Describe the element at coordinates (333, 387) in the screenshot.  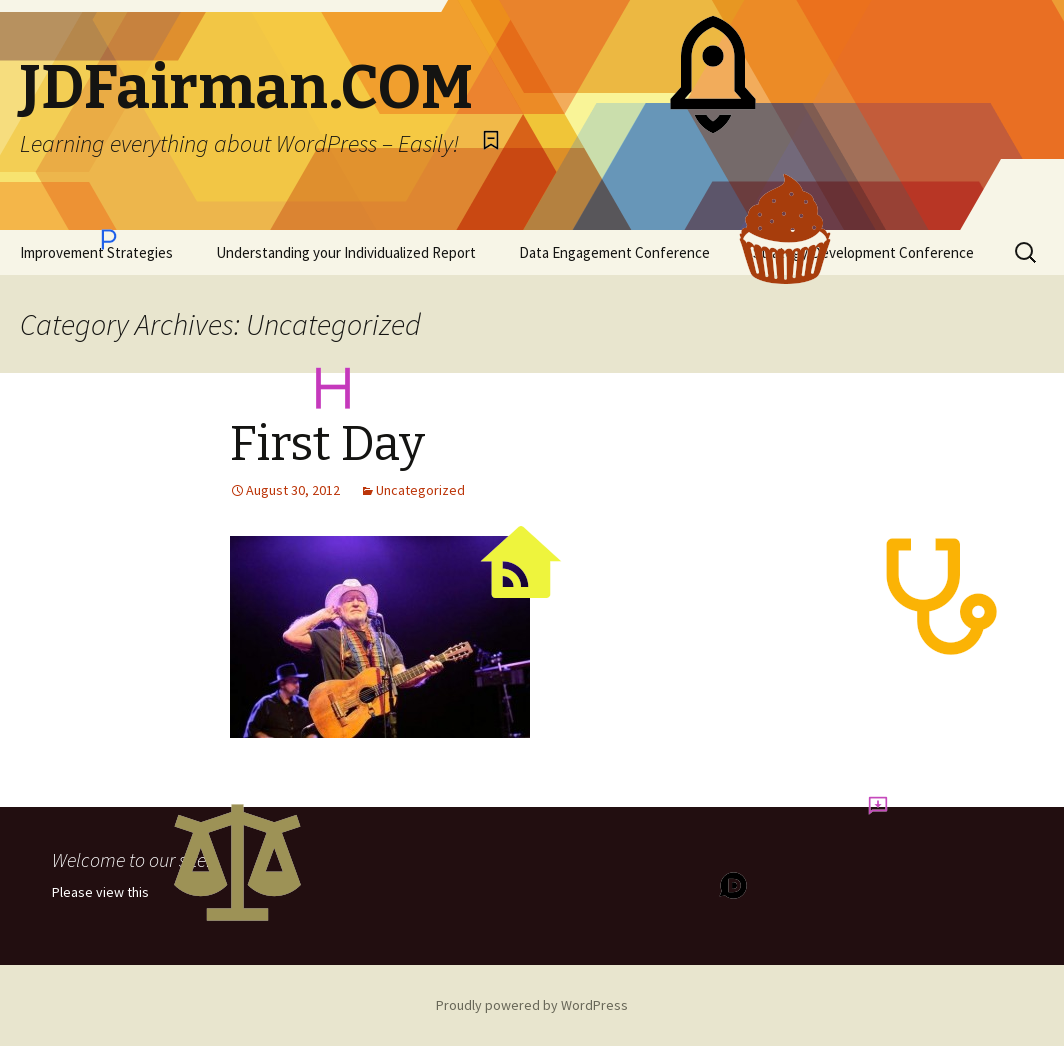
I see `insert a heading in the document` at that location.